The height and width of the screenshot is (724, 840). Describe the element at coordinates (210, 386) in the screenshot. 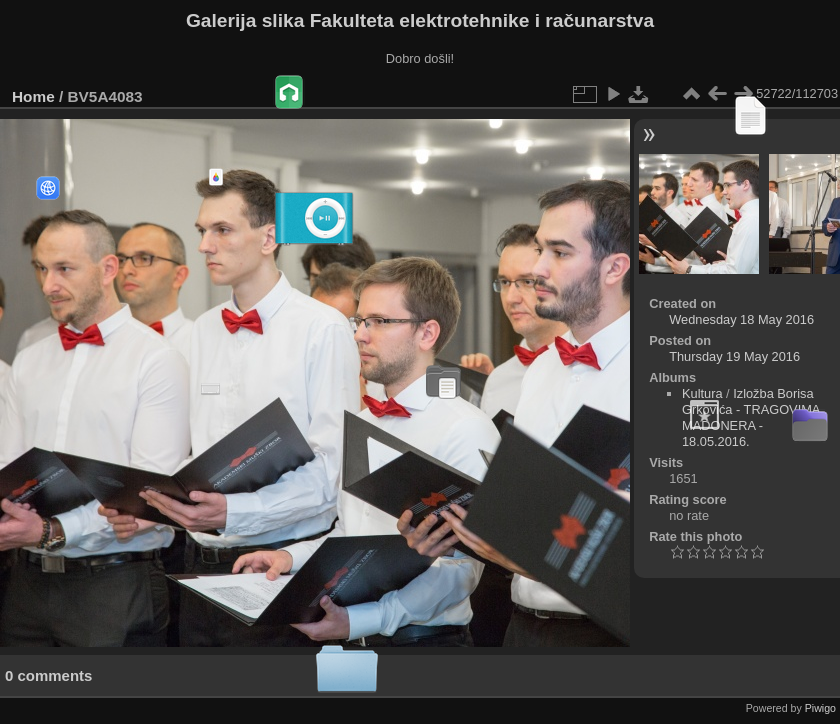

I see `bluetooth keyboard connected` at that location.